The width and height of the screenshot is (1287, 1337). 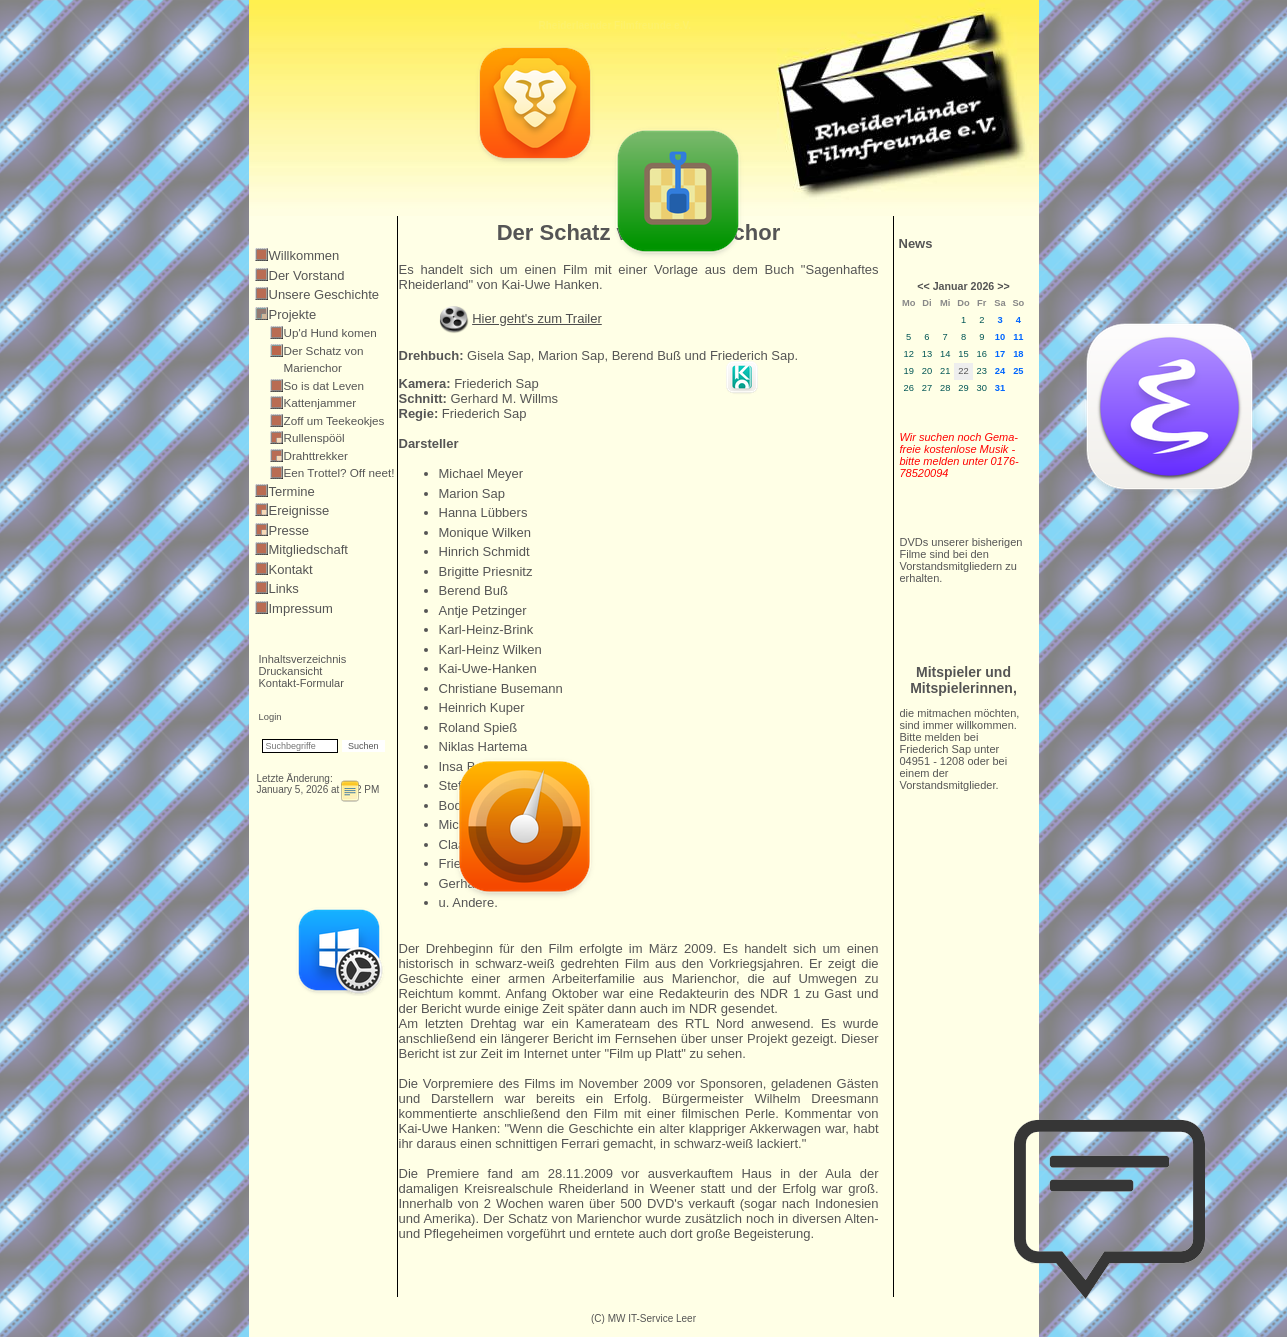 What do you see at coordinates (524, 826) in the screenshot?
I see `open gtick metronome application` at bounding box center [524, 826].